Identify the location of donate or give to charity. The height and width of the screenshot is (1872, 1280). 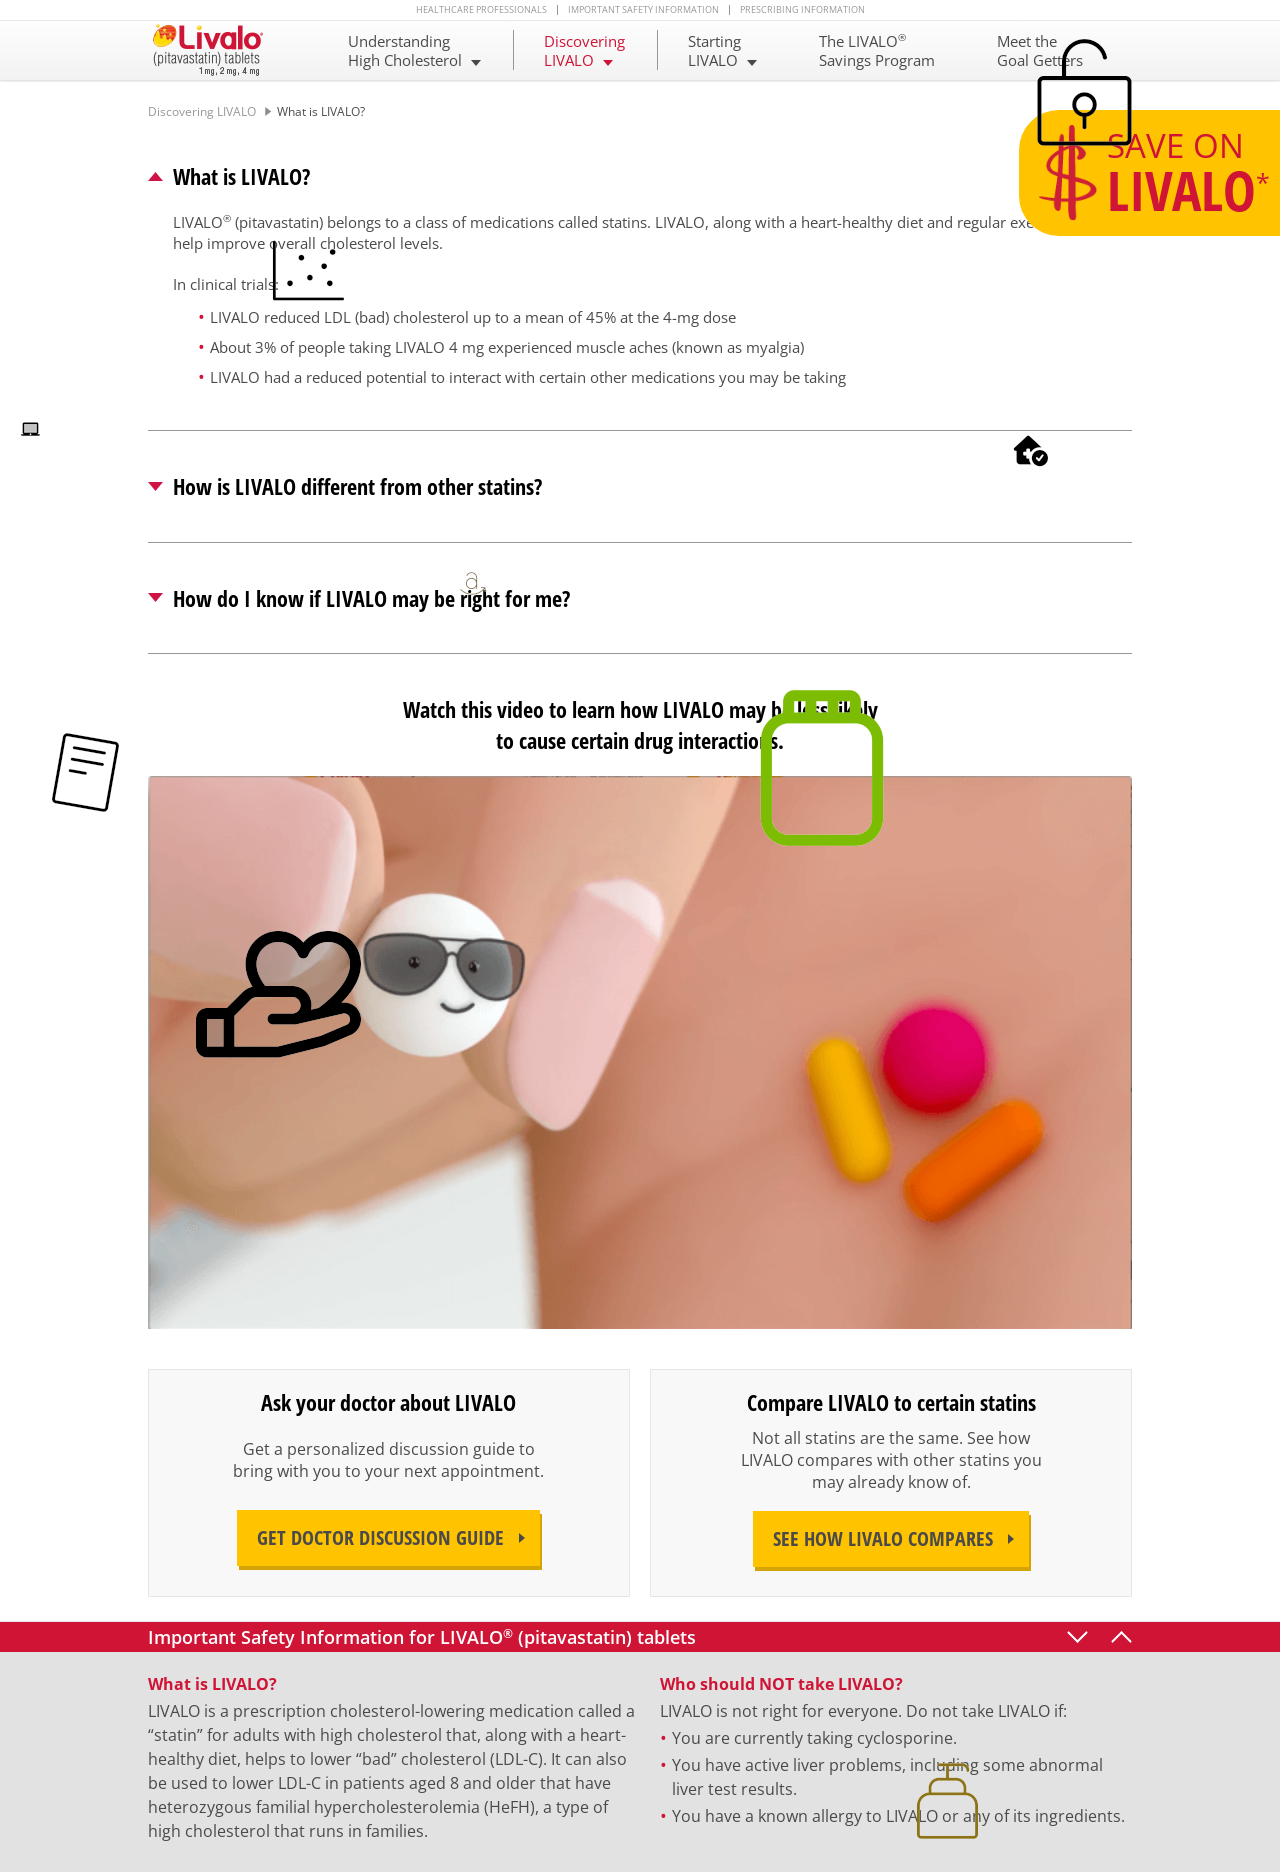
(284, 997).